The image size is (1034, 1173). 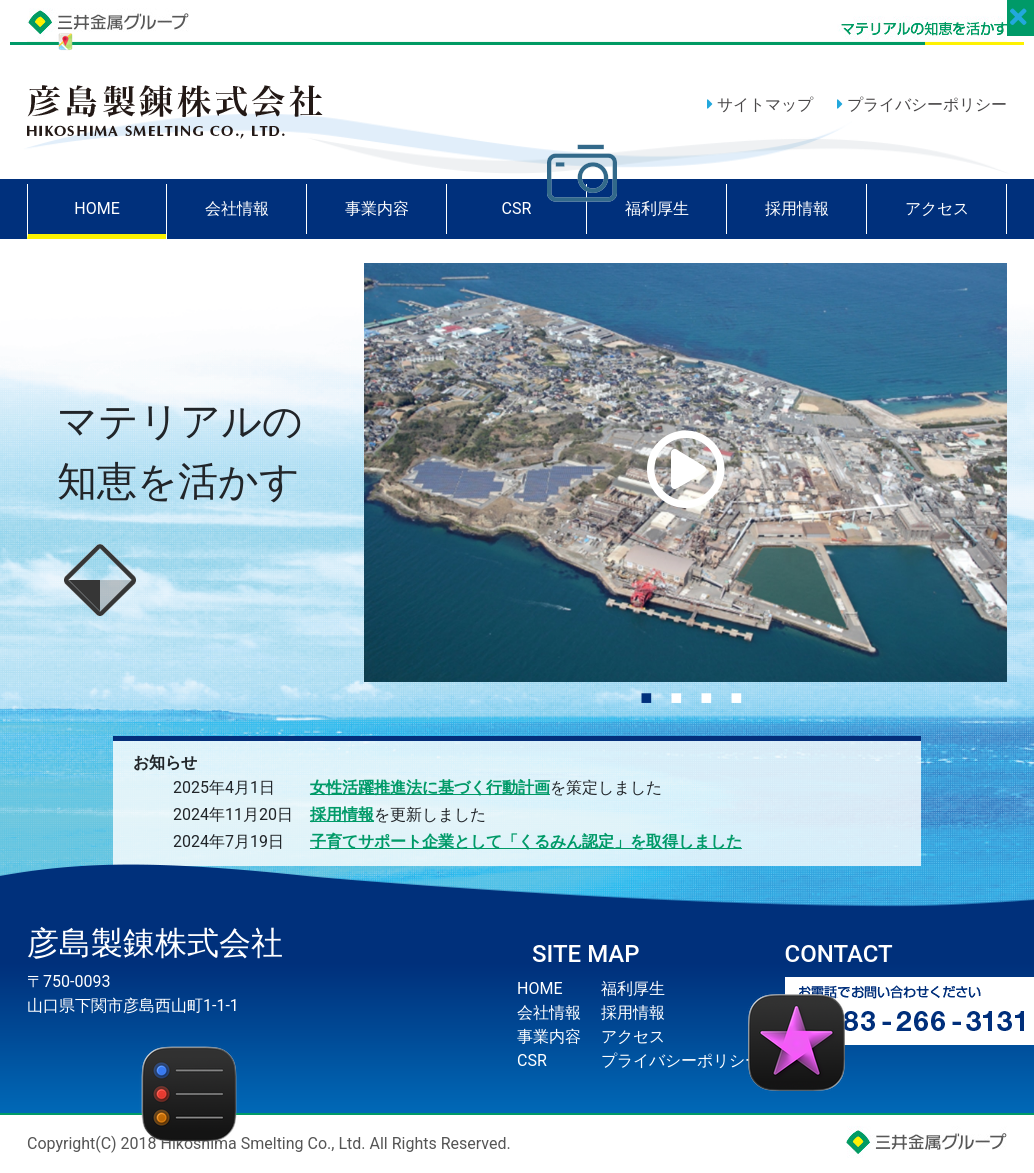 What do you see at coordinates (189, 1094) in the screenshot?
I see `open the reminders app` at bounding box center [189, 1094].